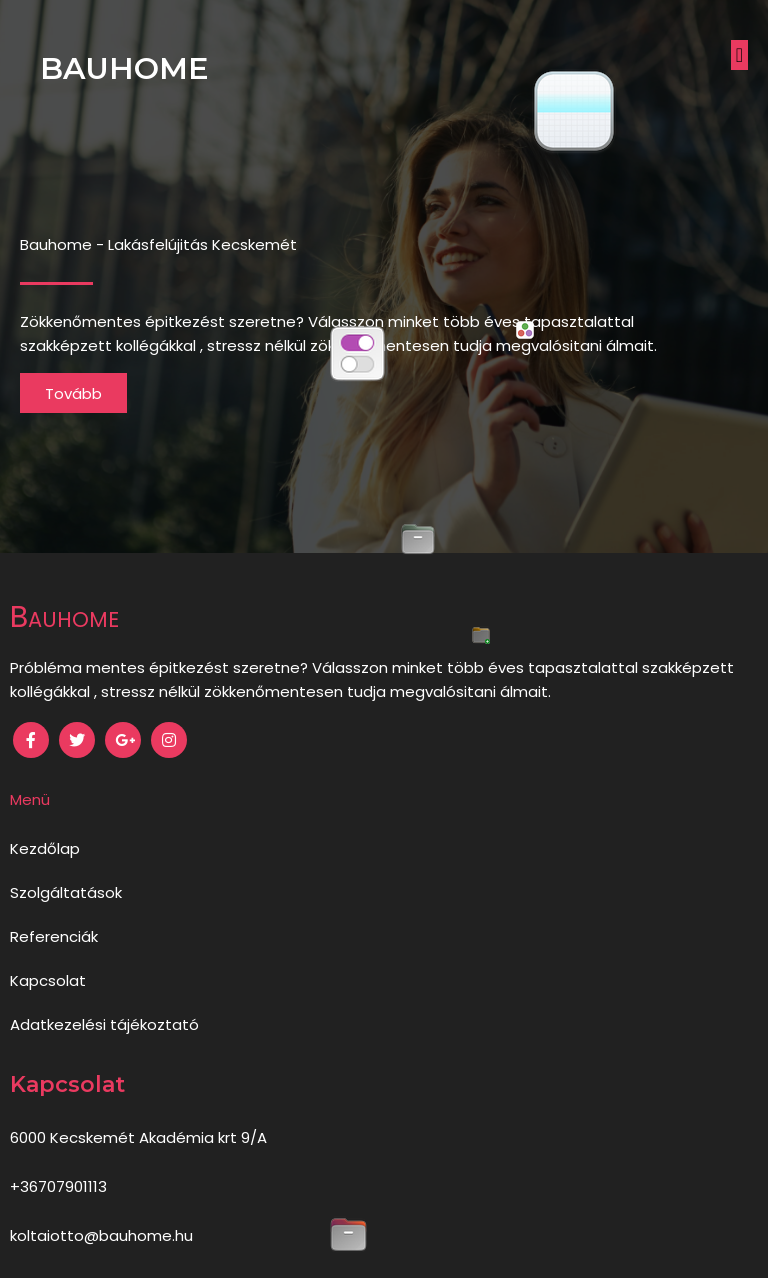  Describe the element at coordinates (525, 330) in the screenshot. I see `open the julia programming language app` at that location.